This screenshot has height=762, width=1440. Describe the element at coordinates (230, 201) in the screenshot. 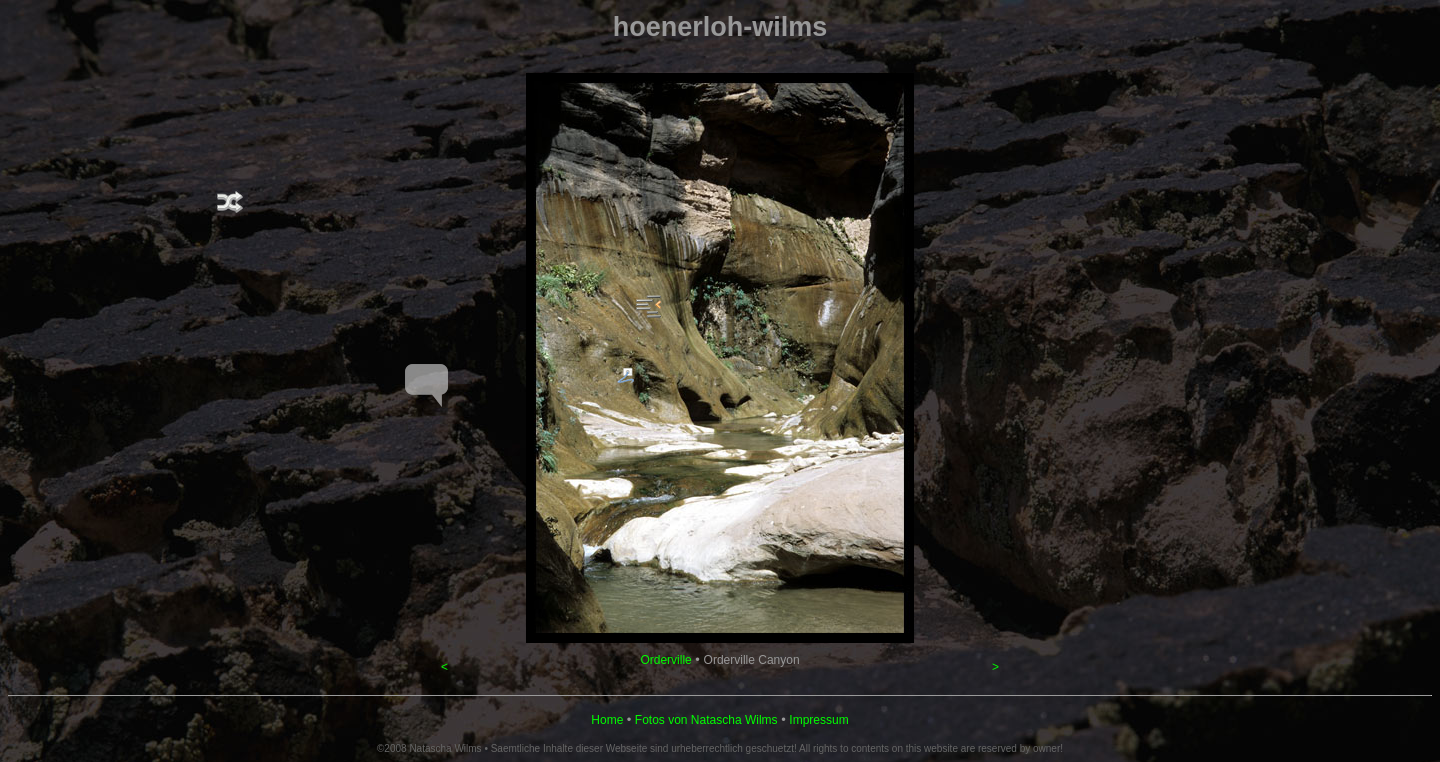

I see `shuffle playlist or music queue` at that location.